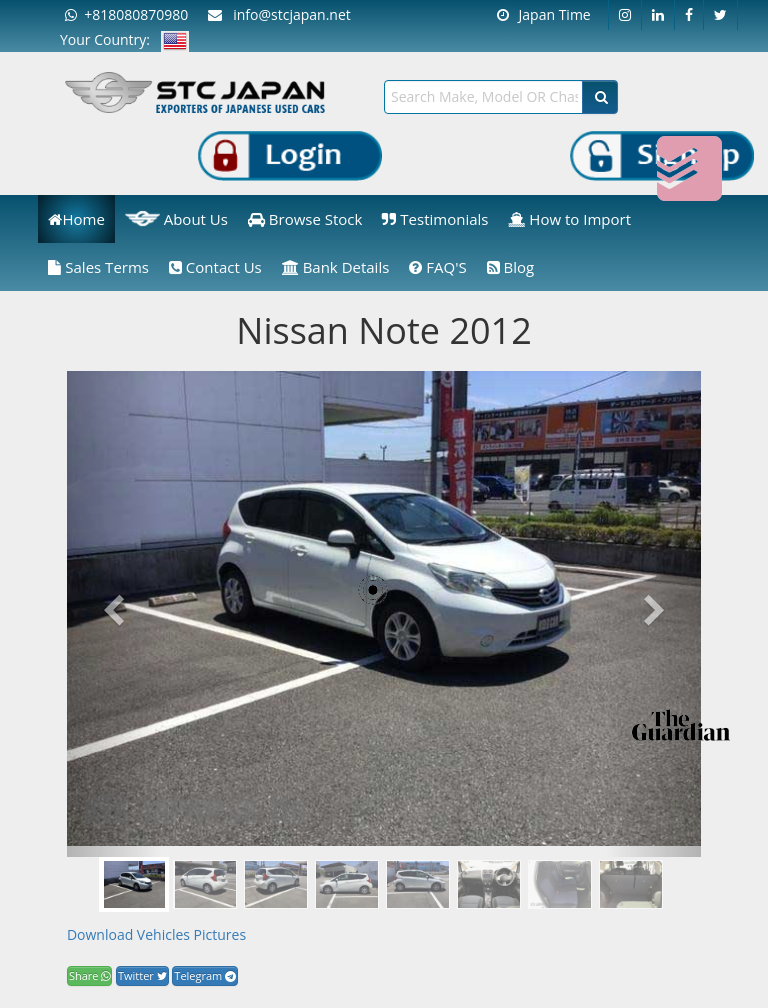 The width and height of the screenshot is (768, 1008). I want to click on KDE Neon Linux distribution logo, so click(373, 590).